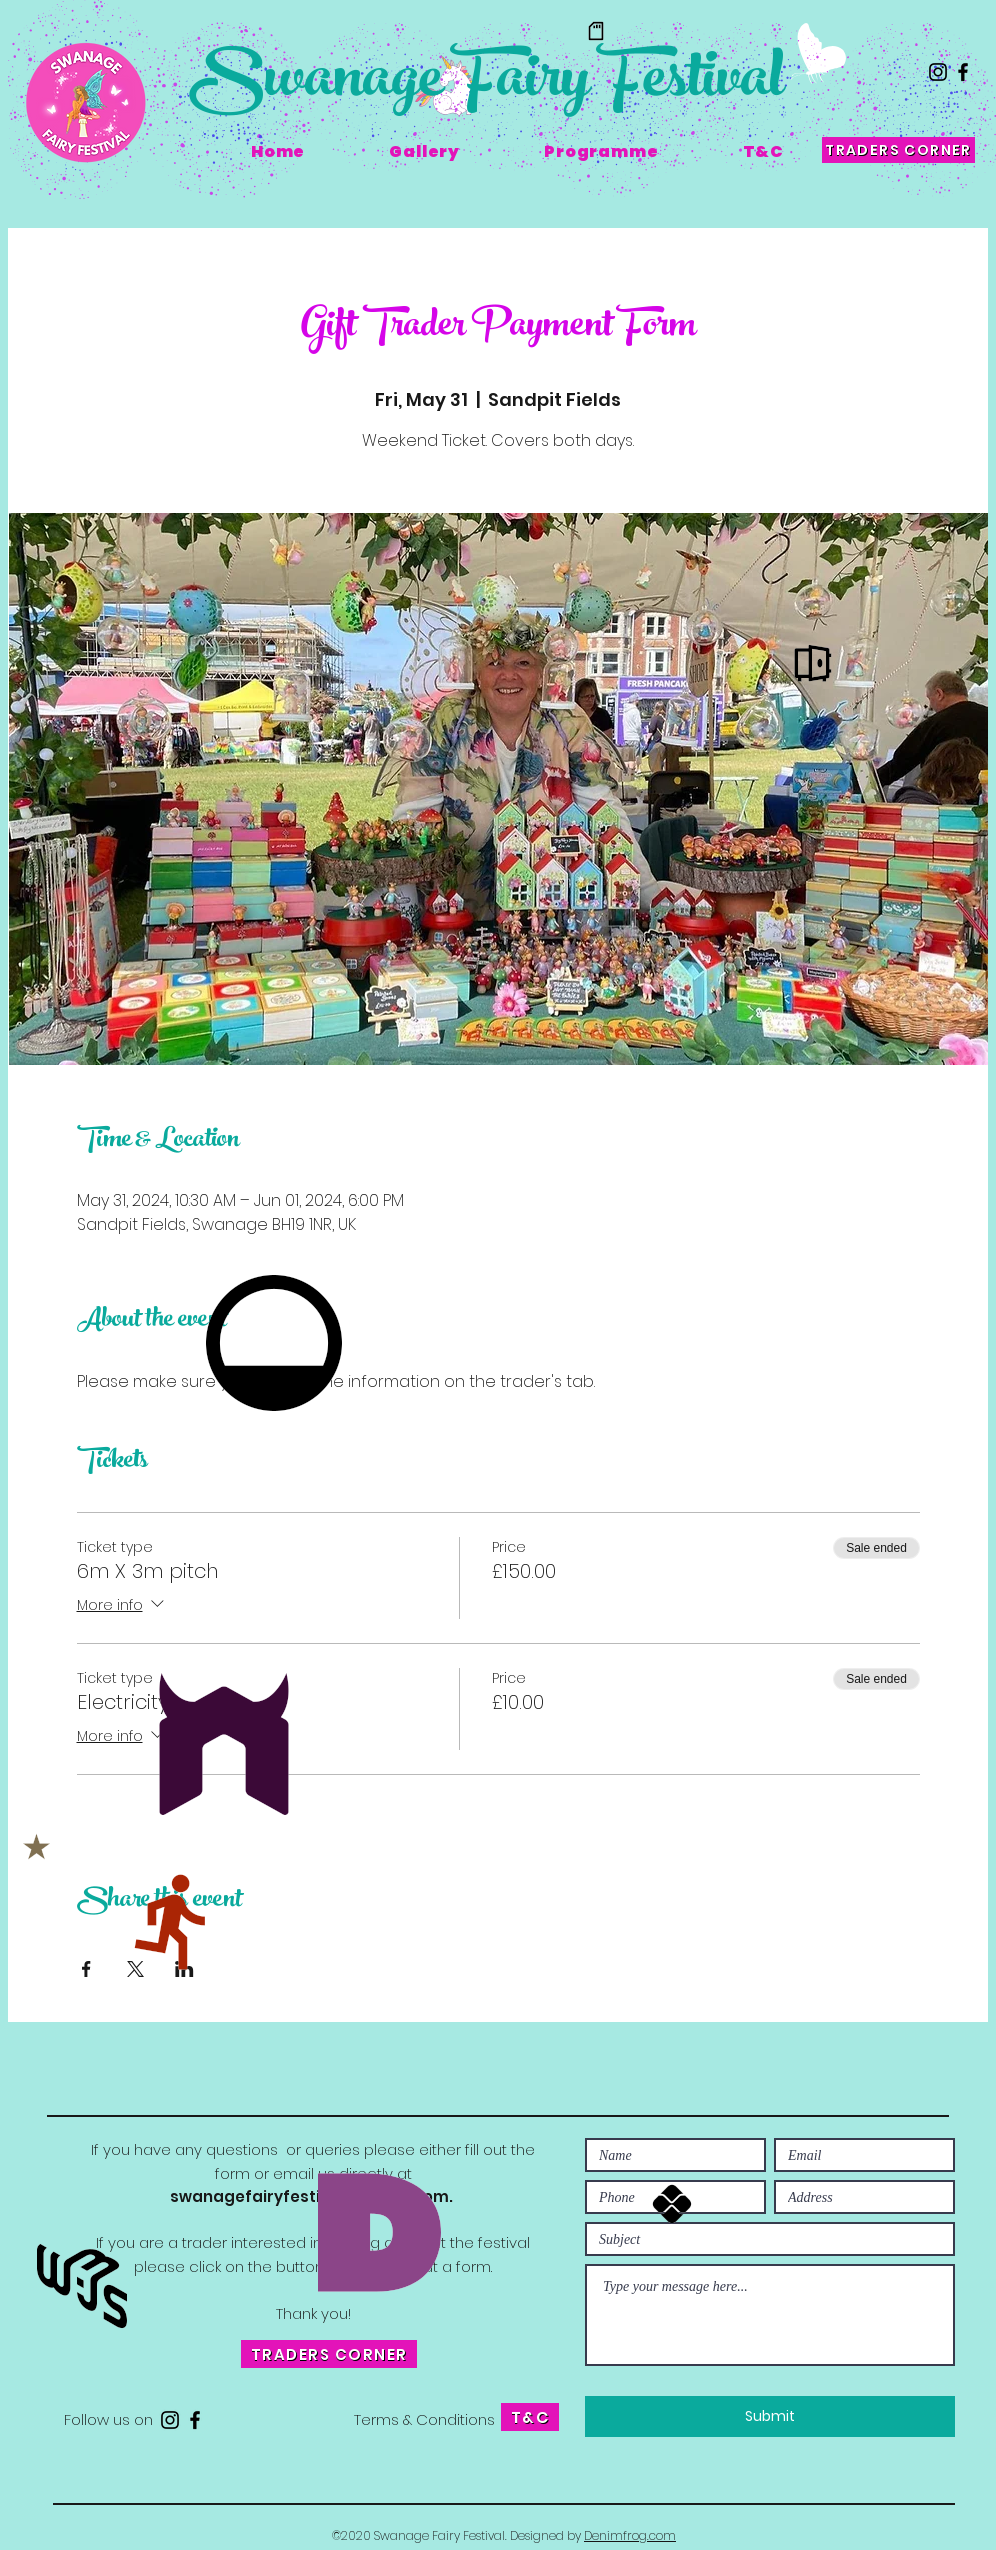 Image resolution: width=996 pixels, height=2550 pixels. Describe the element at coordinates (224, 1744) in the screenshot. I see `nodemon development tool logo` at that location.